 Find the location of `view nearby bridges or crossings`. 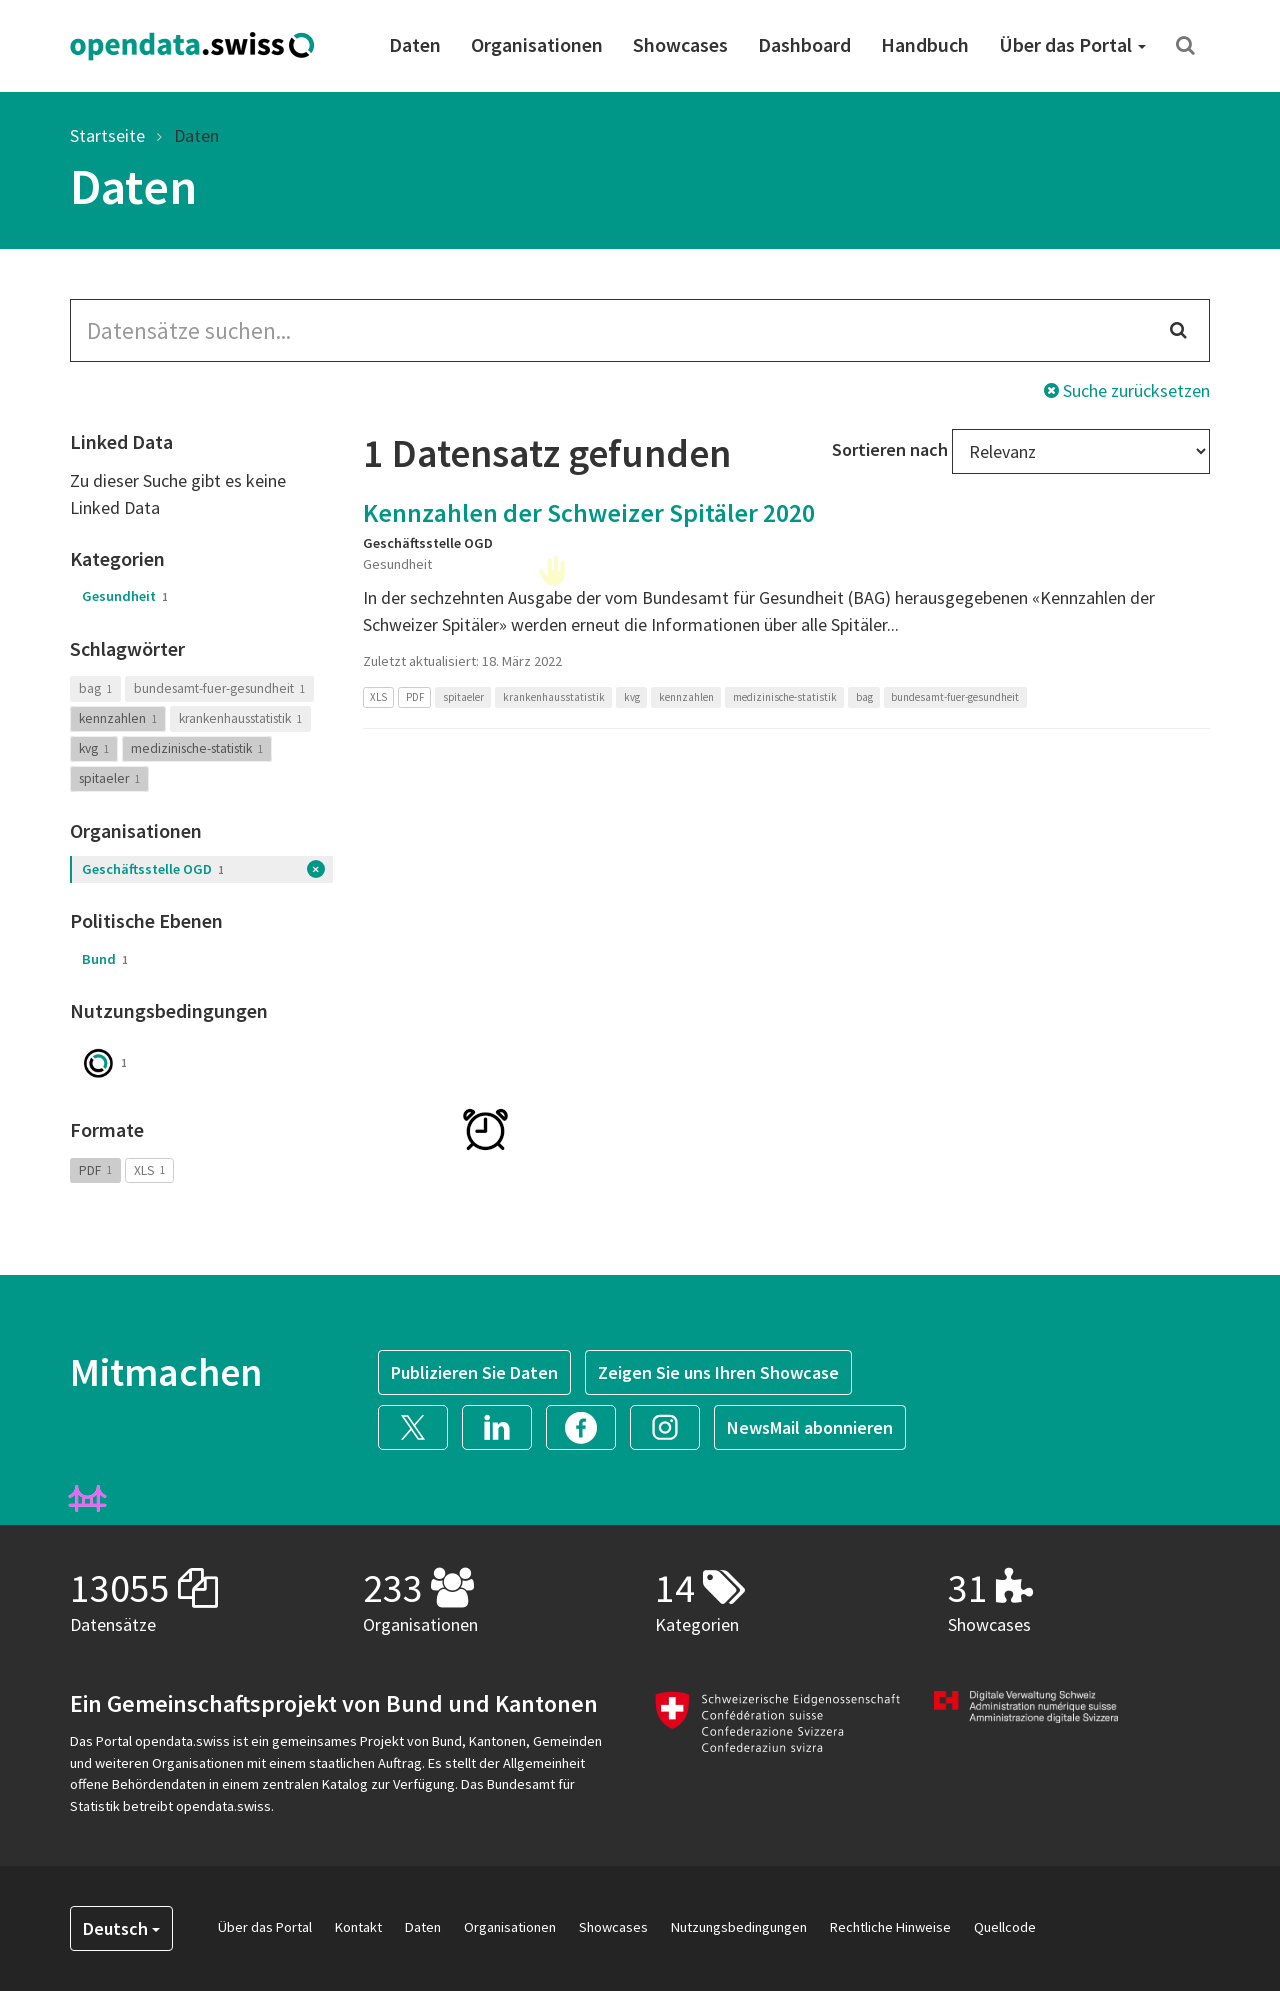

view nearby bridges or crossings is located at coordinates (87, 1498).